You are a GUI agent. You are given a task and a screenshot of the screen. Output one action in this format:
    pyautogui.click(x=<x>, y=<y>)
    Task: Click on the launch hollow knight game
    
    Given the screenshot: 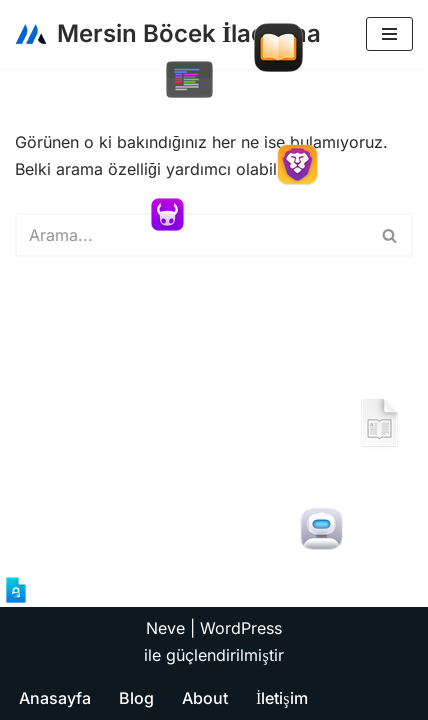 What is the action you would take?
    pyautogui.click(x=167, y=214)
    